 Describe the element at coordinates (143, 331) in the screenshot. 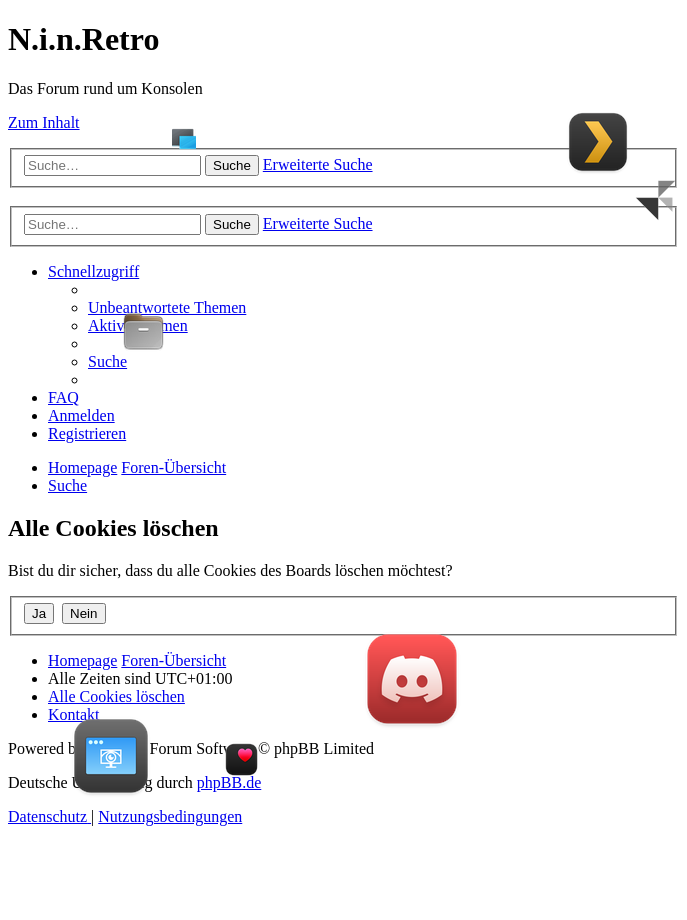

I see `open the file manager` at that location.